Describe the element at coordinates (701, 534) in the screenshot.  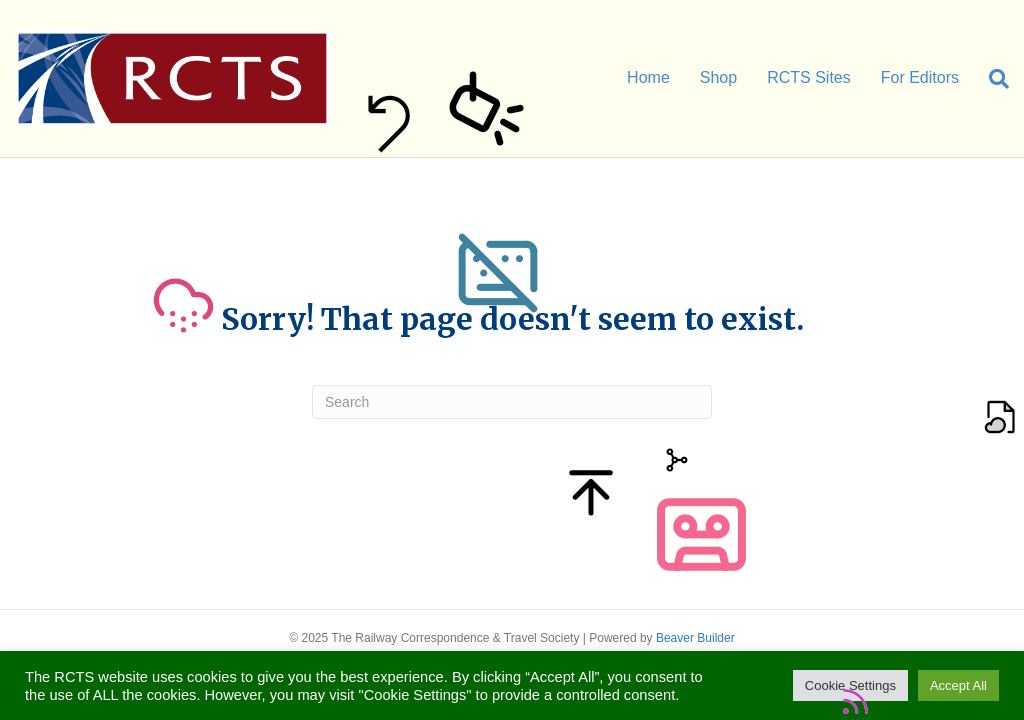
I see `access audio recordings or voice memos` at that location.